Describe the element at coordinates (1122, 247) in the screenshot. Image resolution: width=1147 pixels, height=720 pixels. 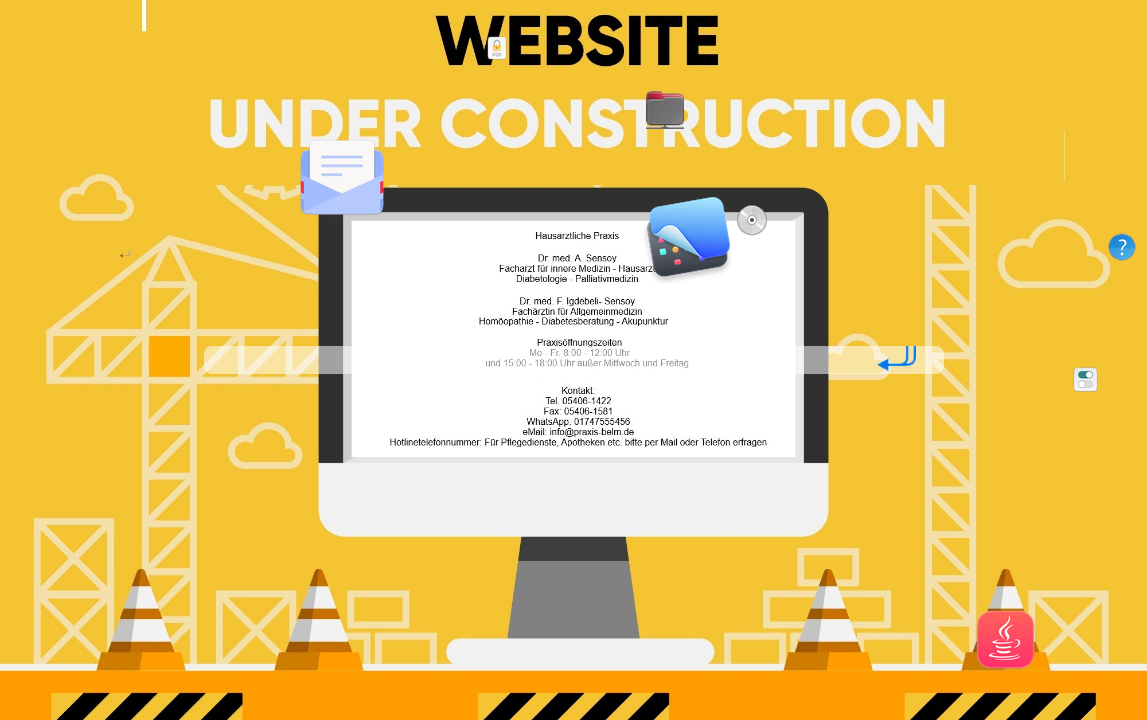
I see `access help documentation or support` at that location.